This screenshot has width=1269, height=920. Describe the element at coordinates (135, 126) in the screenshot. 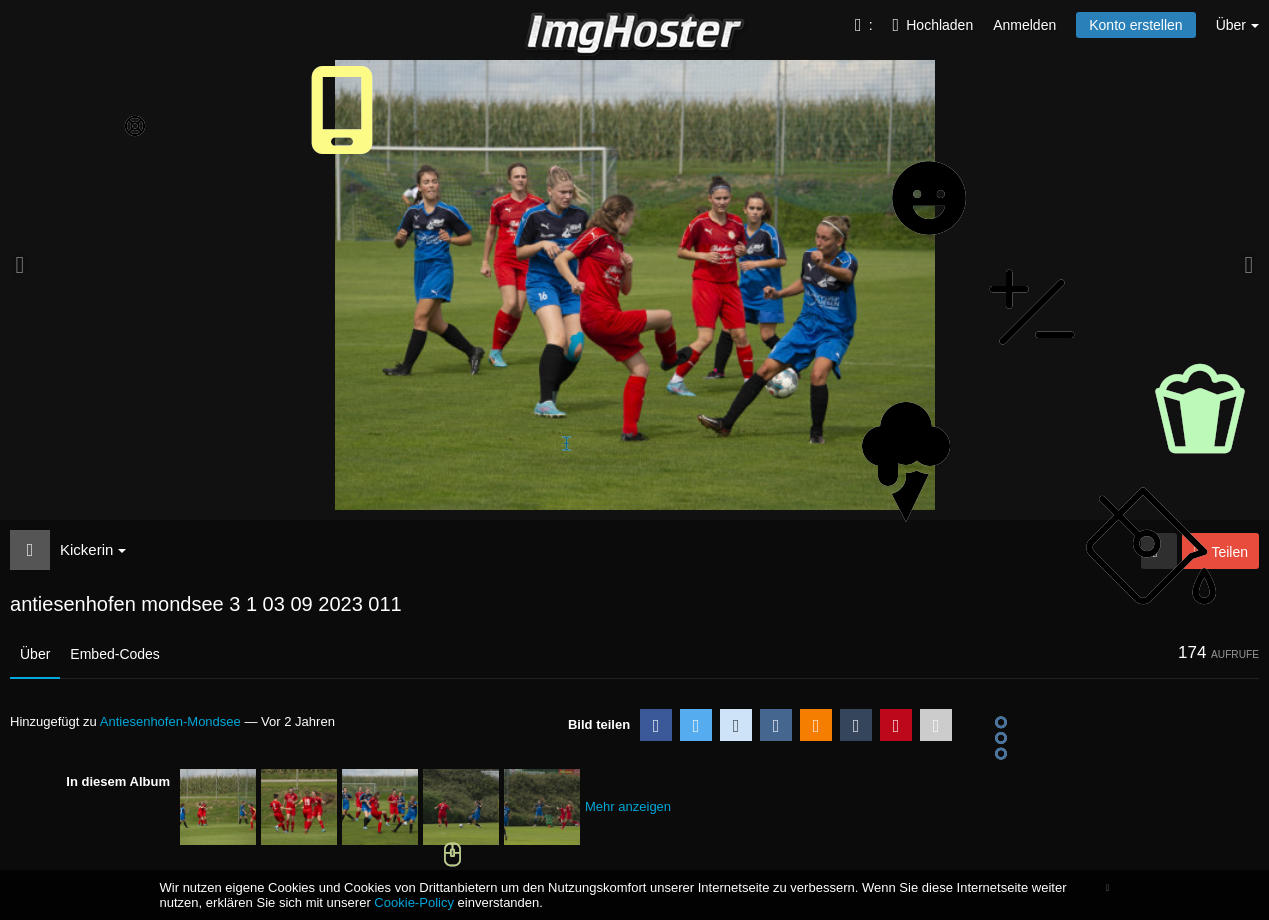

I see `access help or support resources` at that location.